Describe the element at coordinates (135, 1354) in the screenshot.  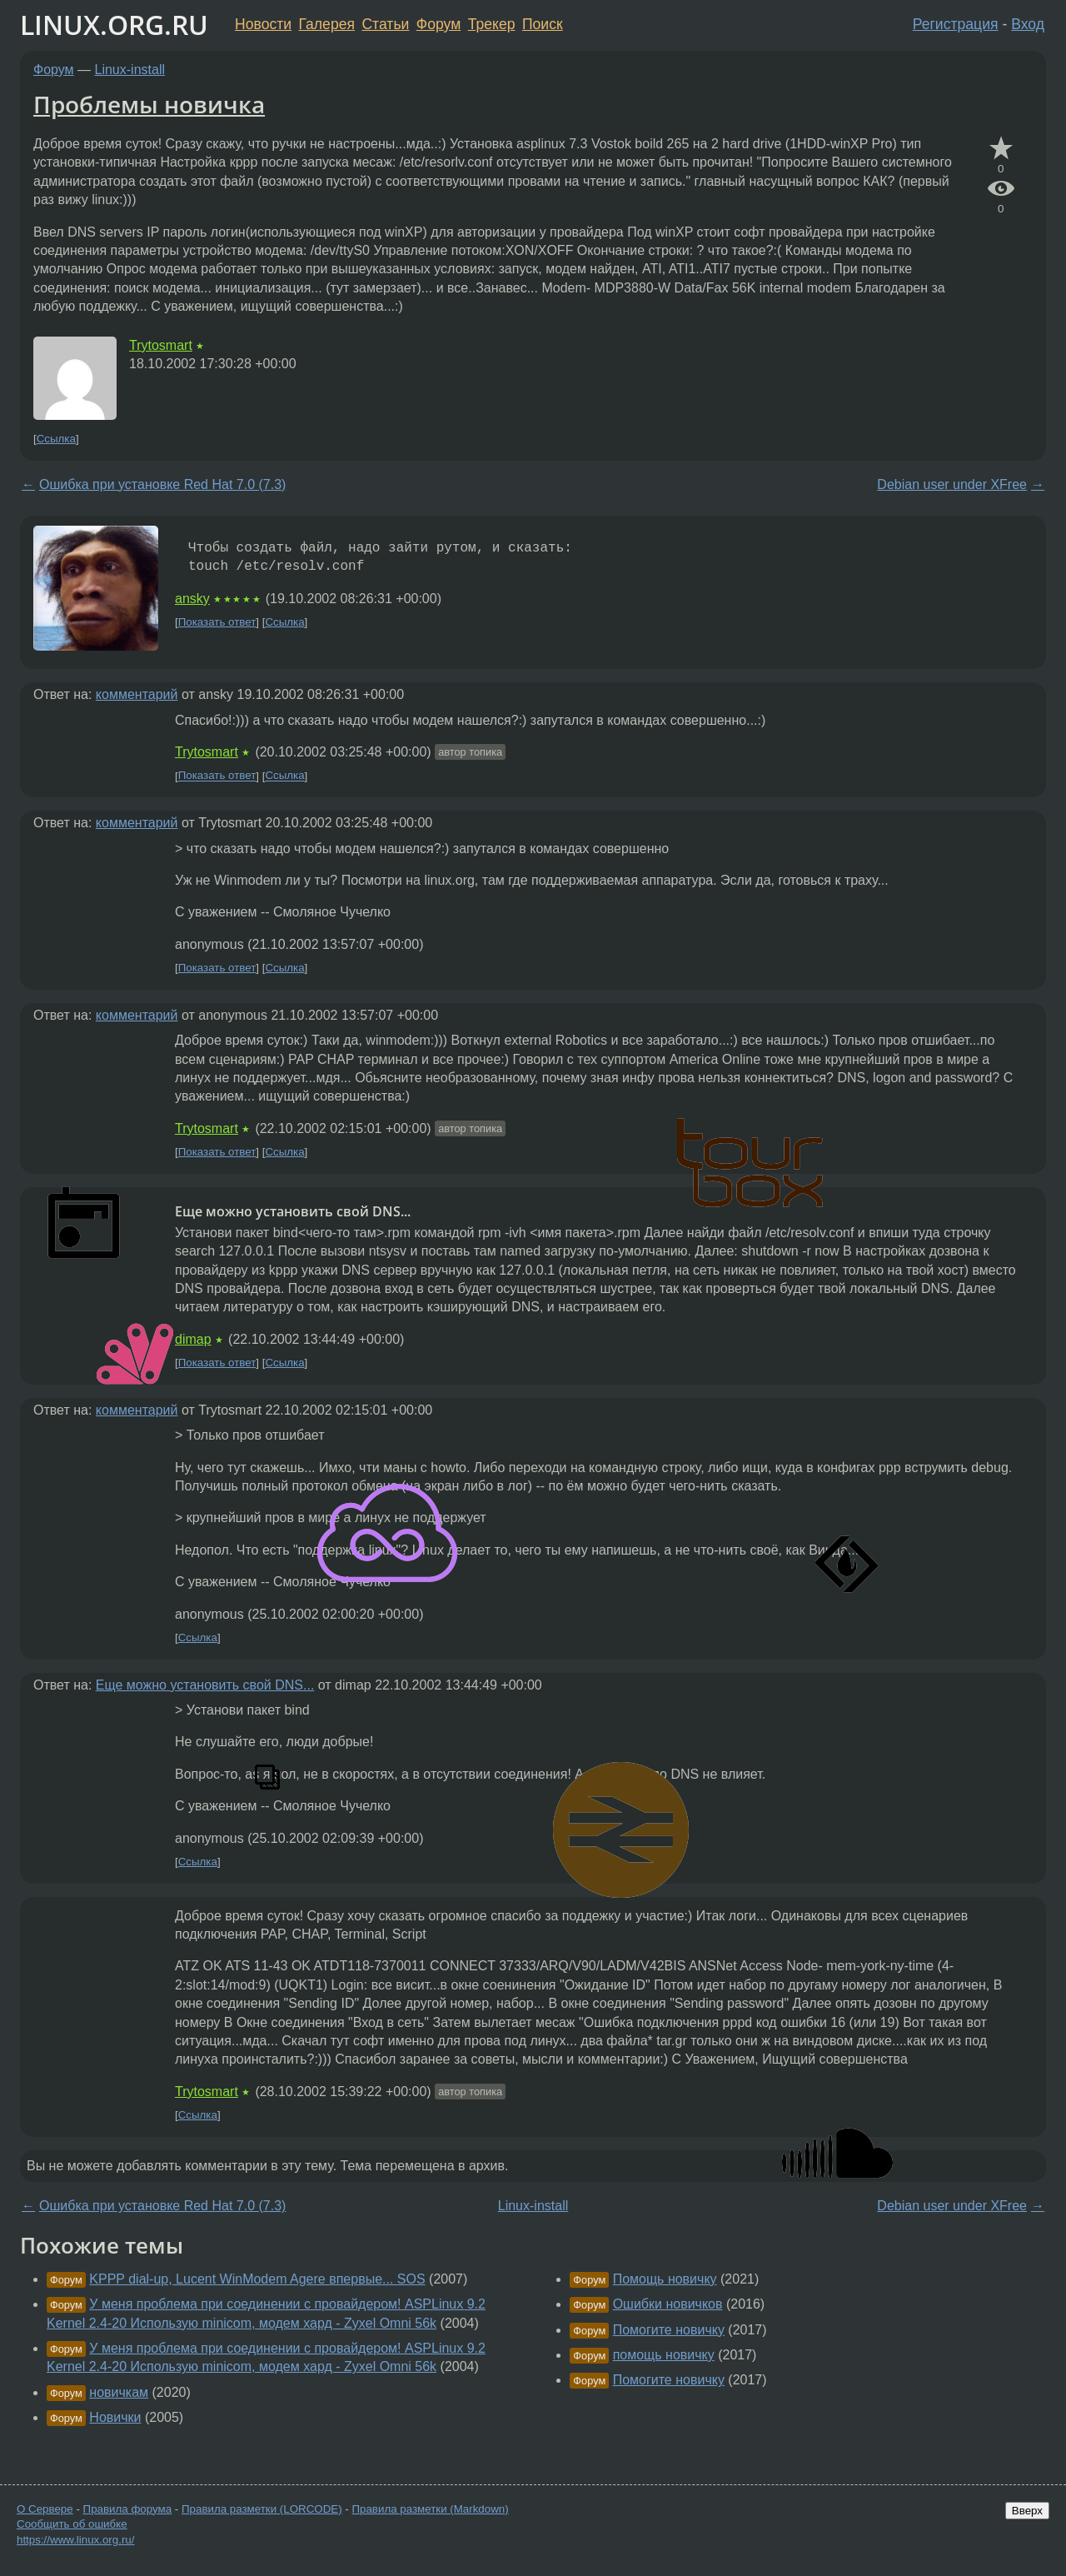
I see `Google Apps Script logo` at that location.